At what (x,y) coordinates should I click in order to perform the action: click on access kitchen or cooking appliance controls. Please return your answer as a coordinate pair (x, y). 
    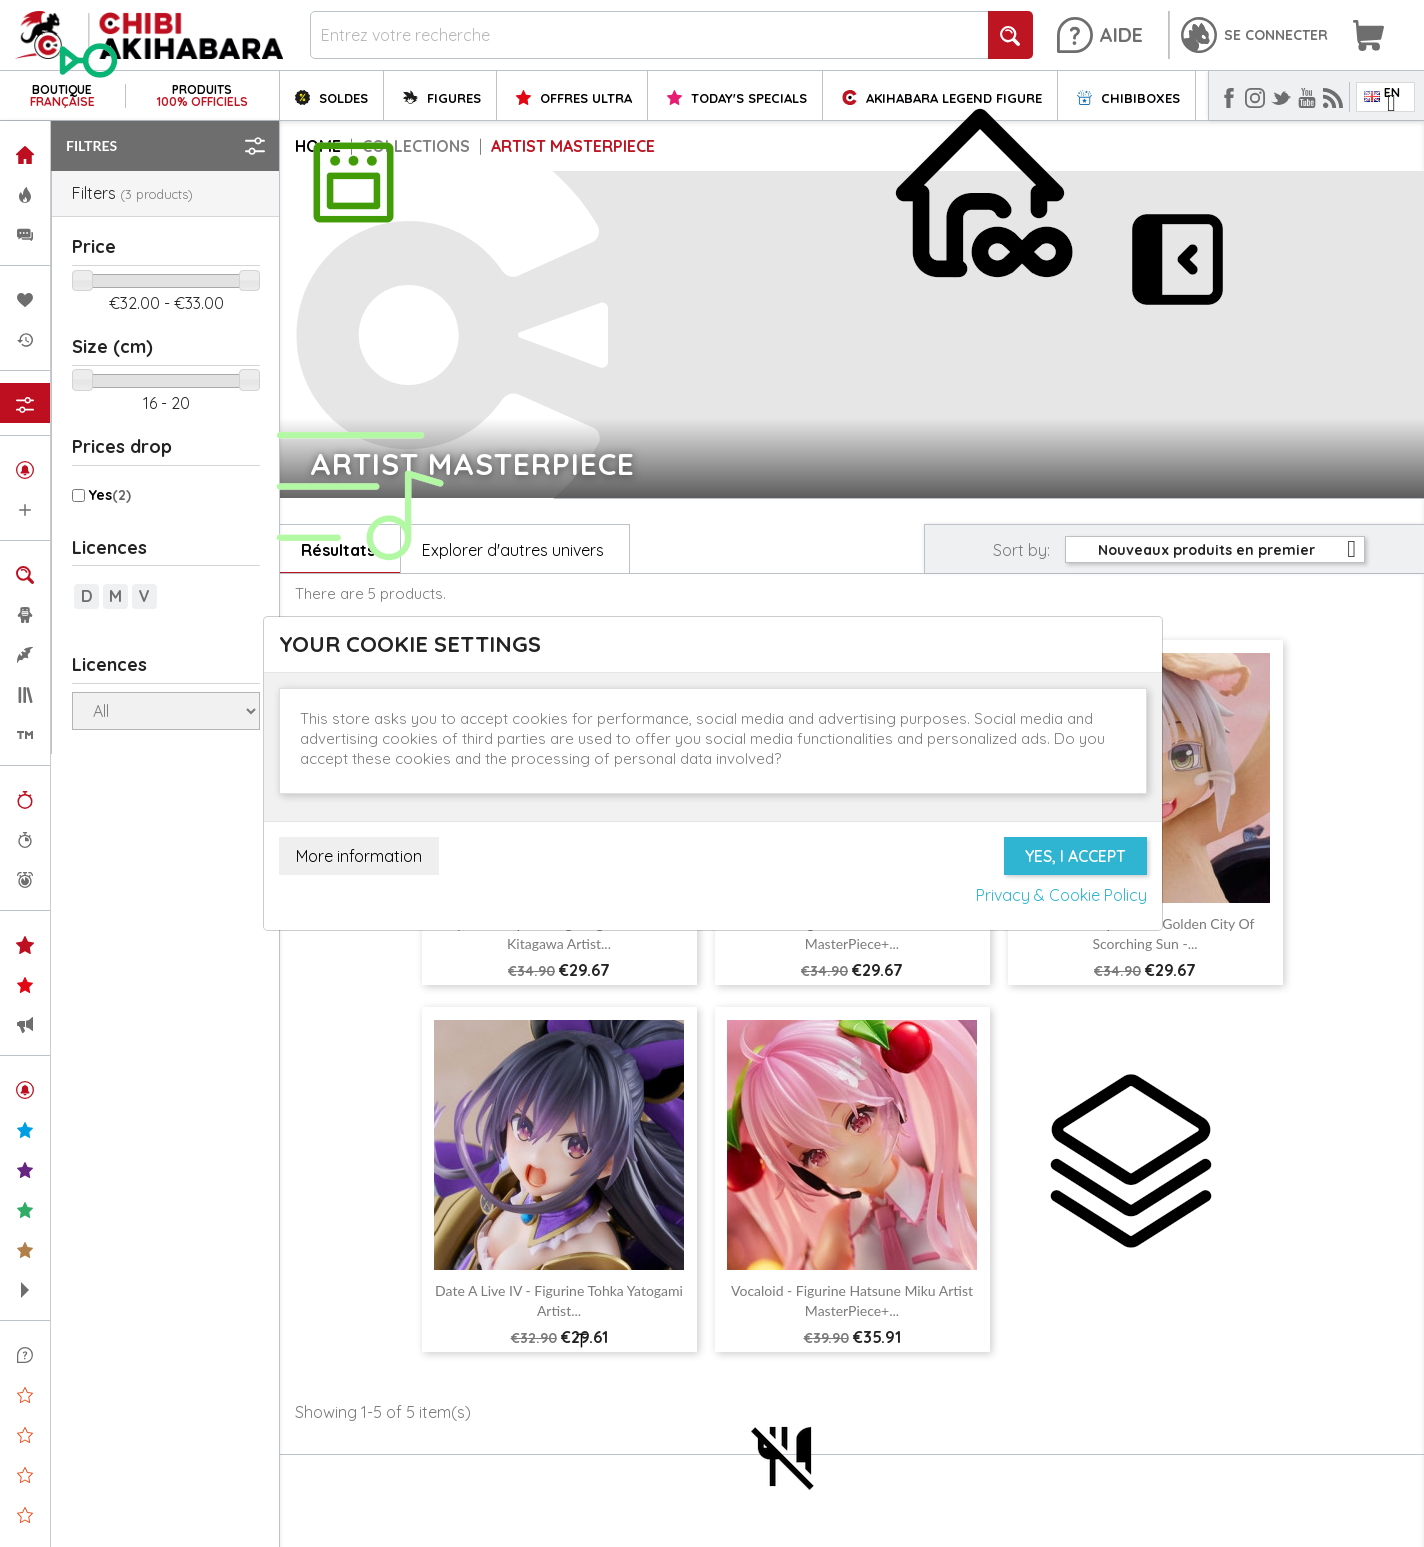
    Looking at the image, I should click on (353, 182).